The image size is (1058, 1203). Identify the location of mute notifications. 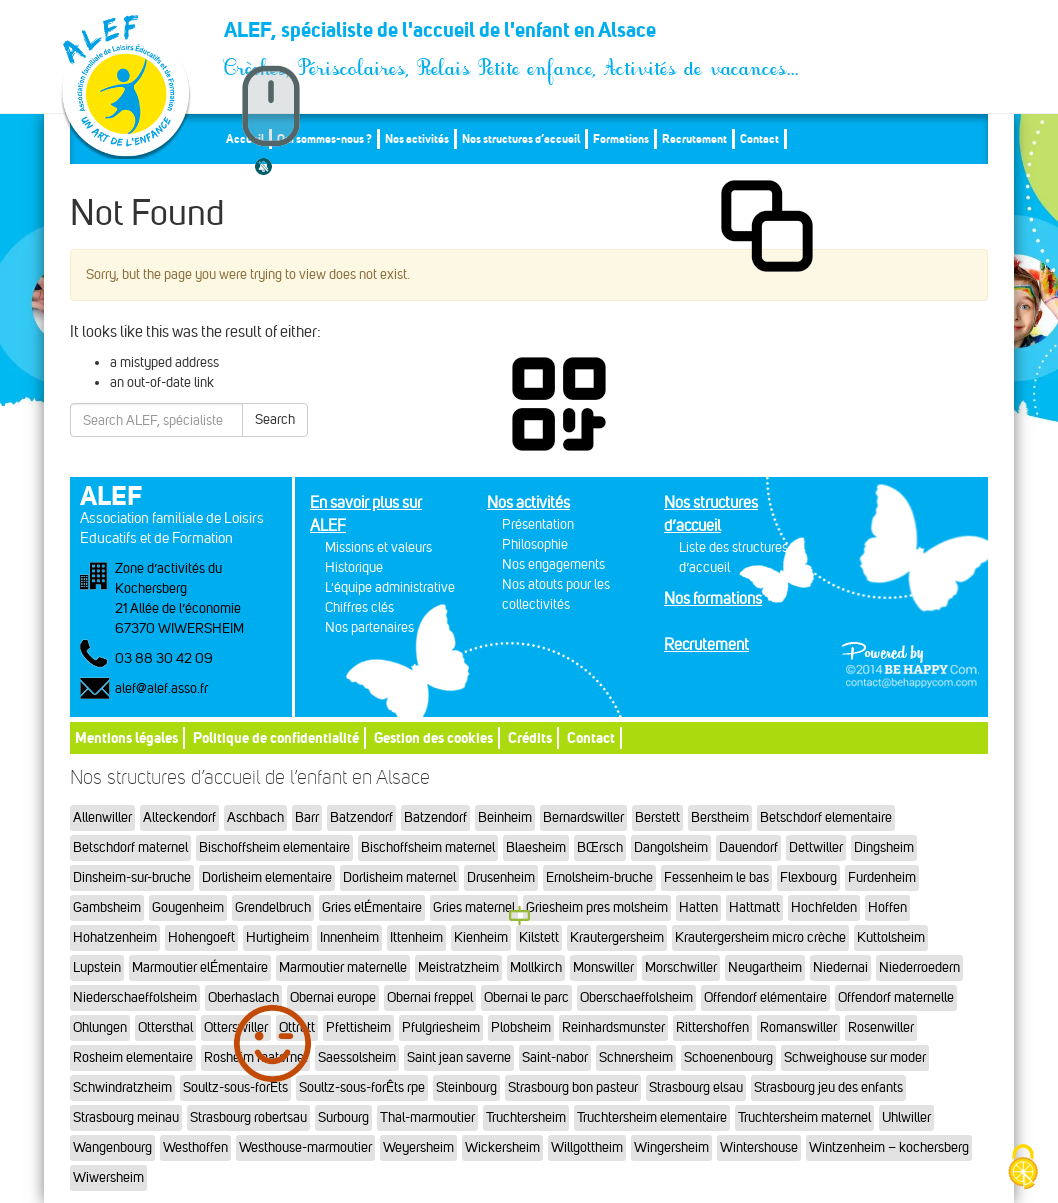
(263, 166).